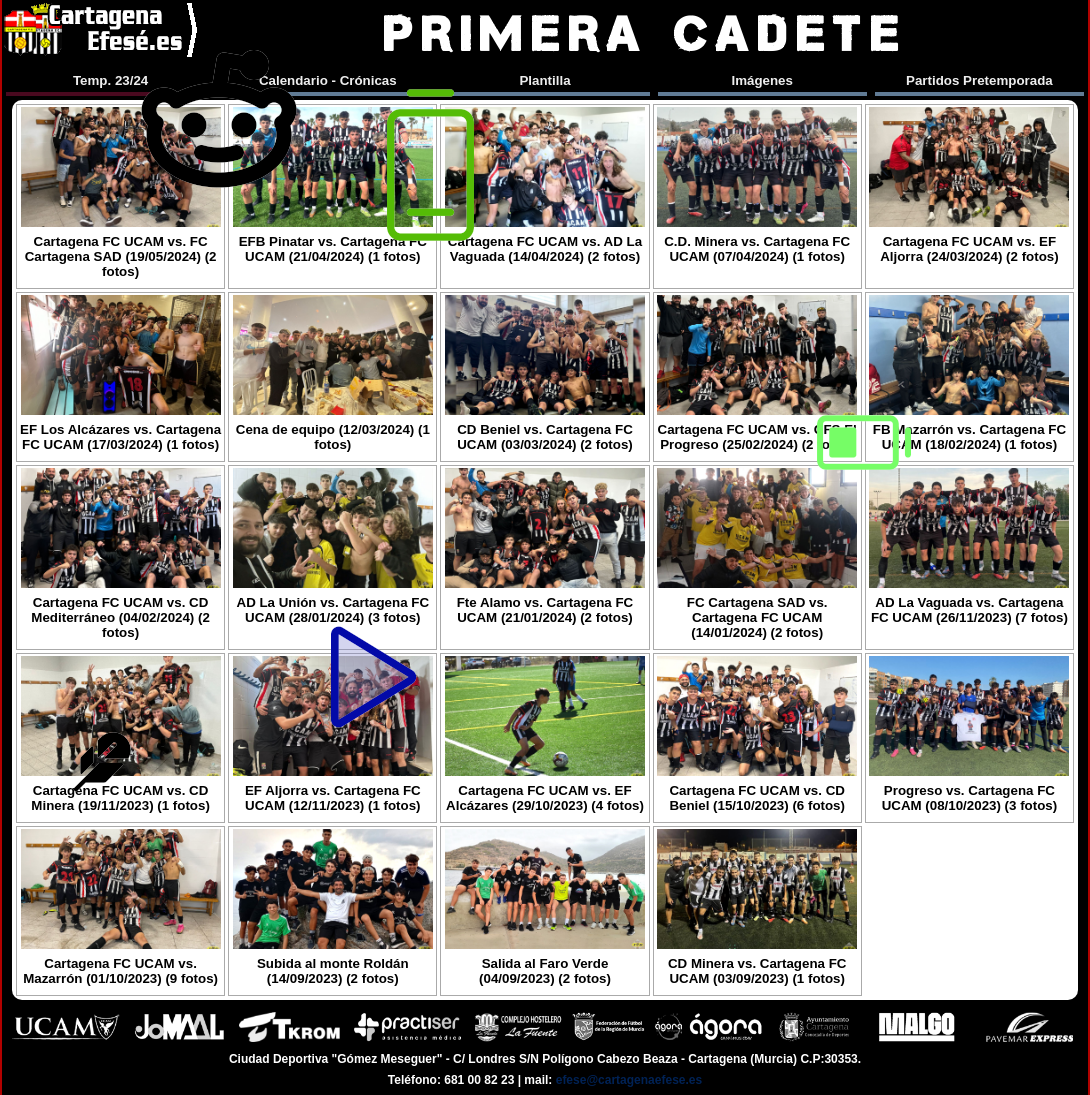 The image size is (1090, 1095). Describe the element at coordinates (100, 763) in the screenshot. I see `compose a new post or message` at that location.